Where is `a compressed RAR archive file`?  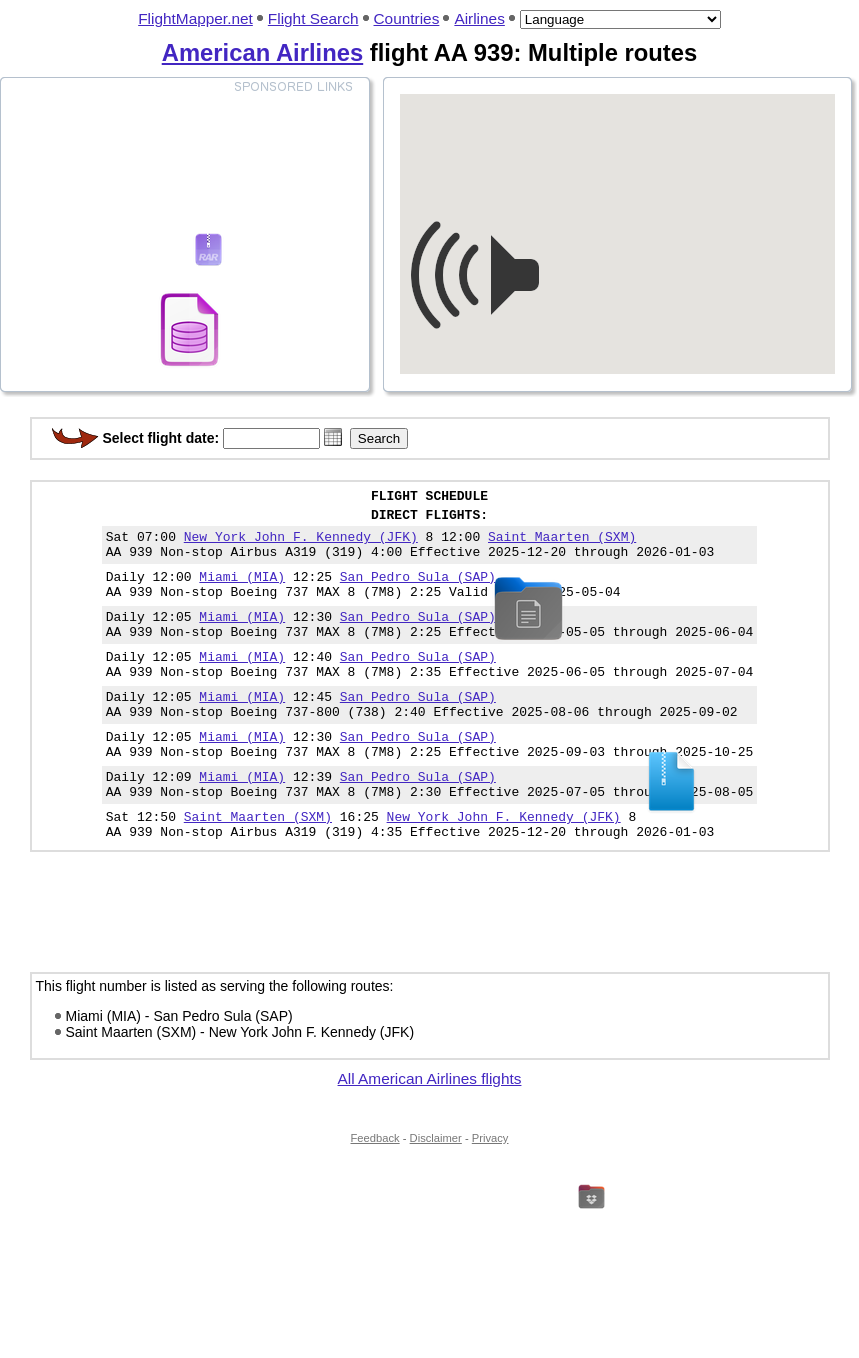
a compressed RAR archive file is located at coordinates (208, 249).